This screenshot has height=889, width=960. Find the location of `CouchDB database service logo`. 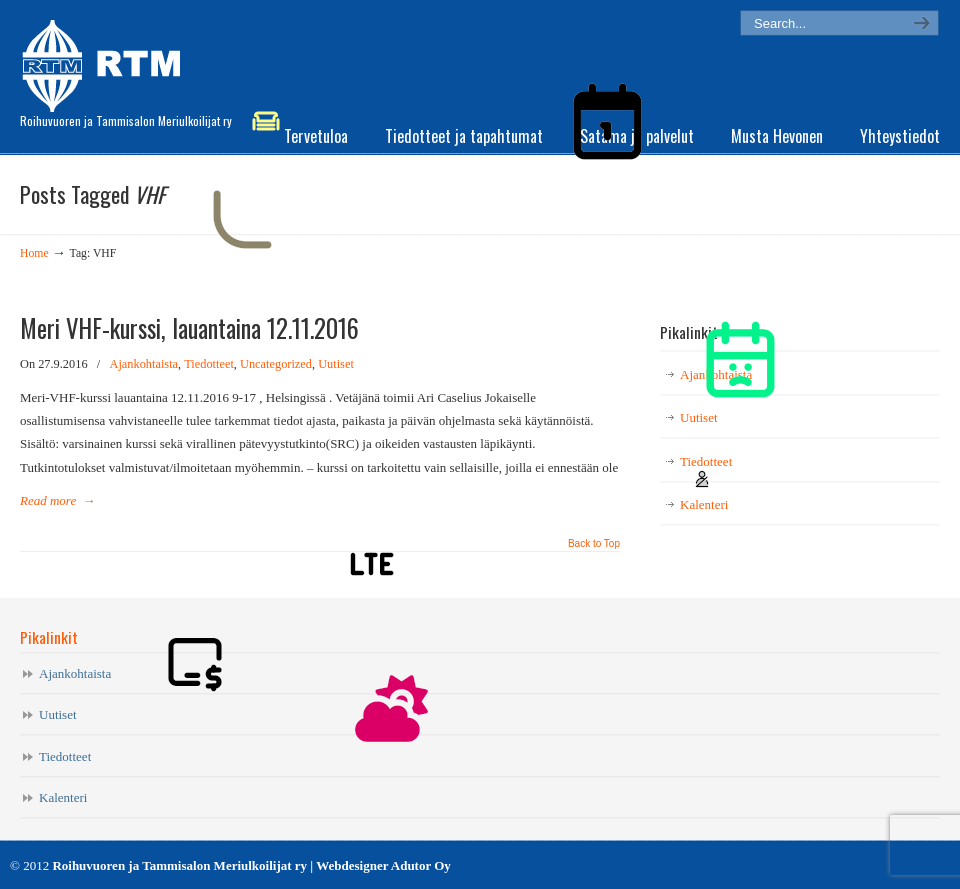

CouchDB database service logo is located at coordinates (266, 121).